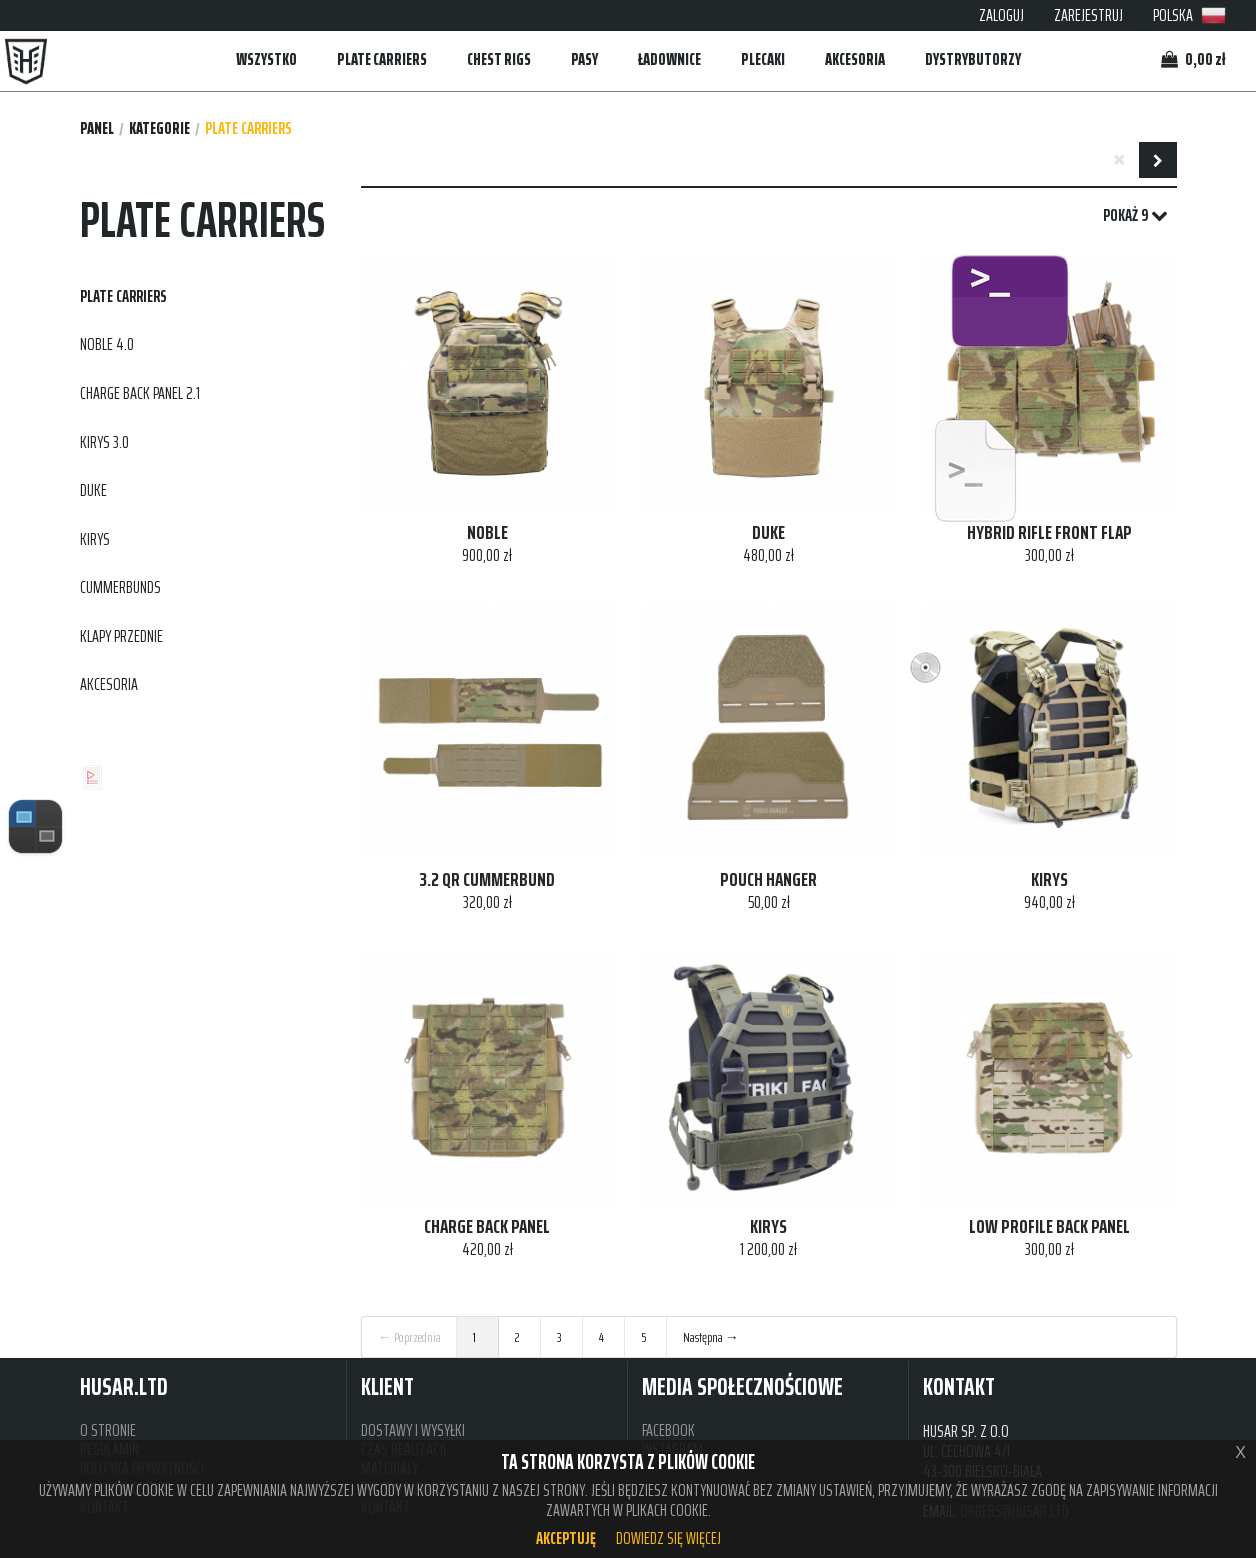 The height and width of the screenshot is (1558, 1256). I want to click on open terminal with root/administrator privileges, so click(1010, 301).